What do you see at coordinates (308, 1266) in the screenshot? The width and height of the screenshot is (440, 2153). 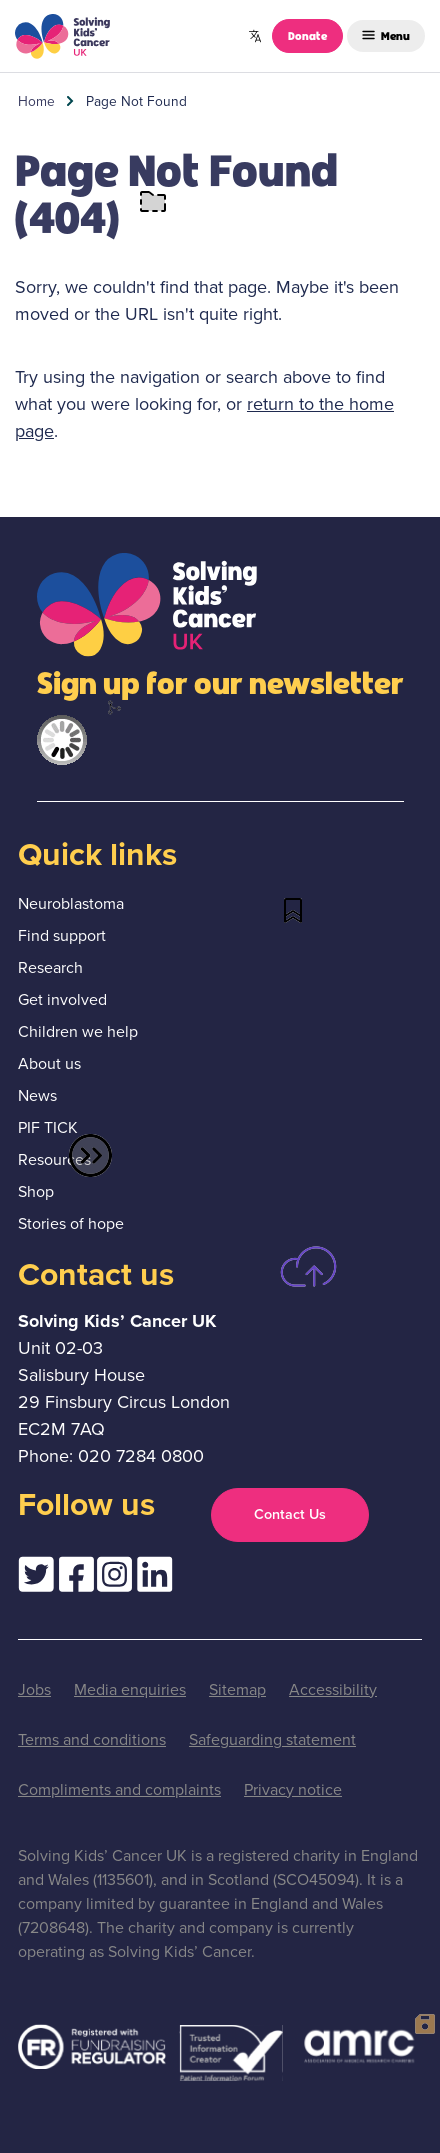 I see `upload file to cloud storage` at bounding box center [308, 1266].